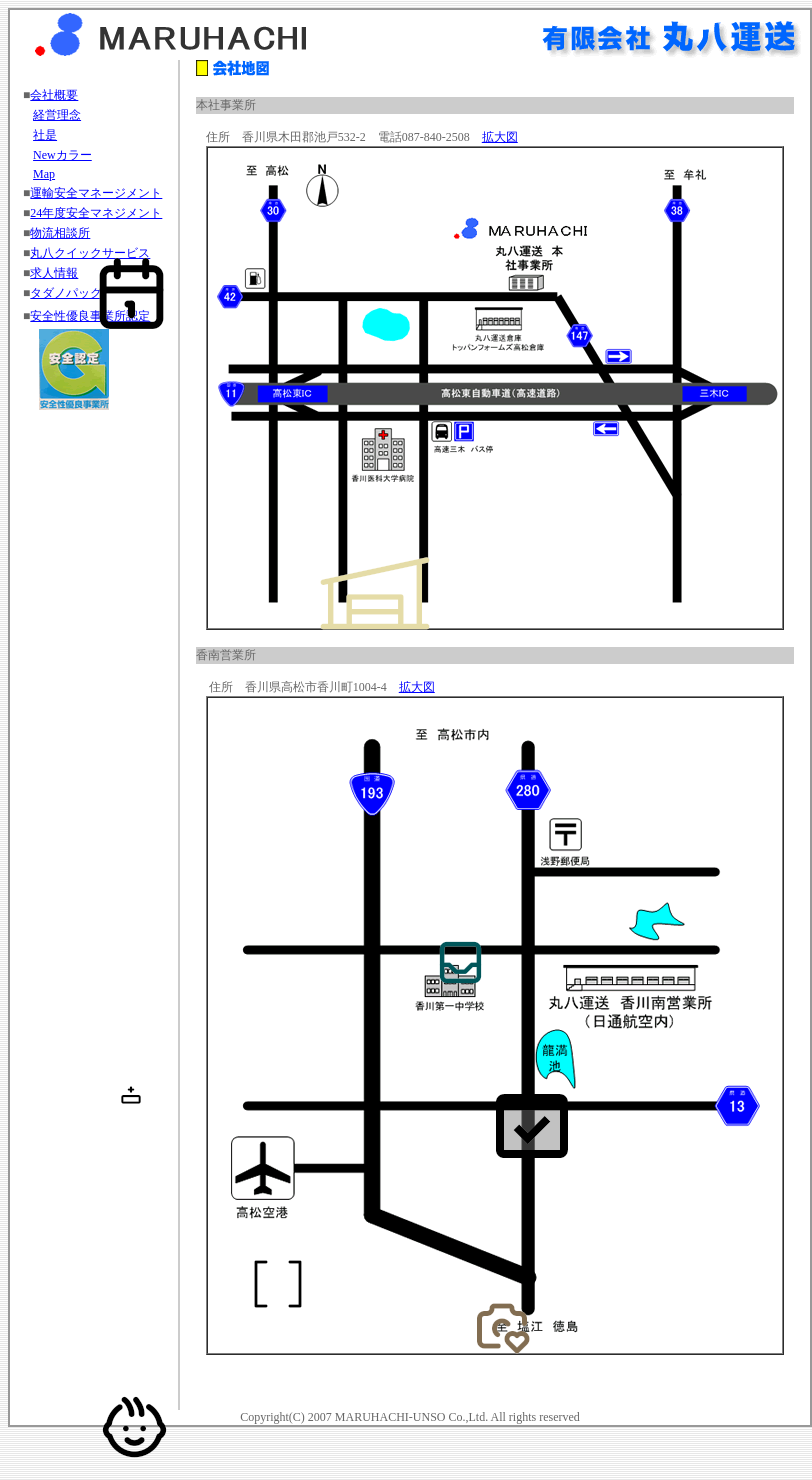 The height and width of the screenshot is (1480, 812). Describe the element at coordinates (278, 1284) in the screenshot. I see `insert or edit code brackets` at that location.